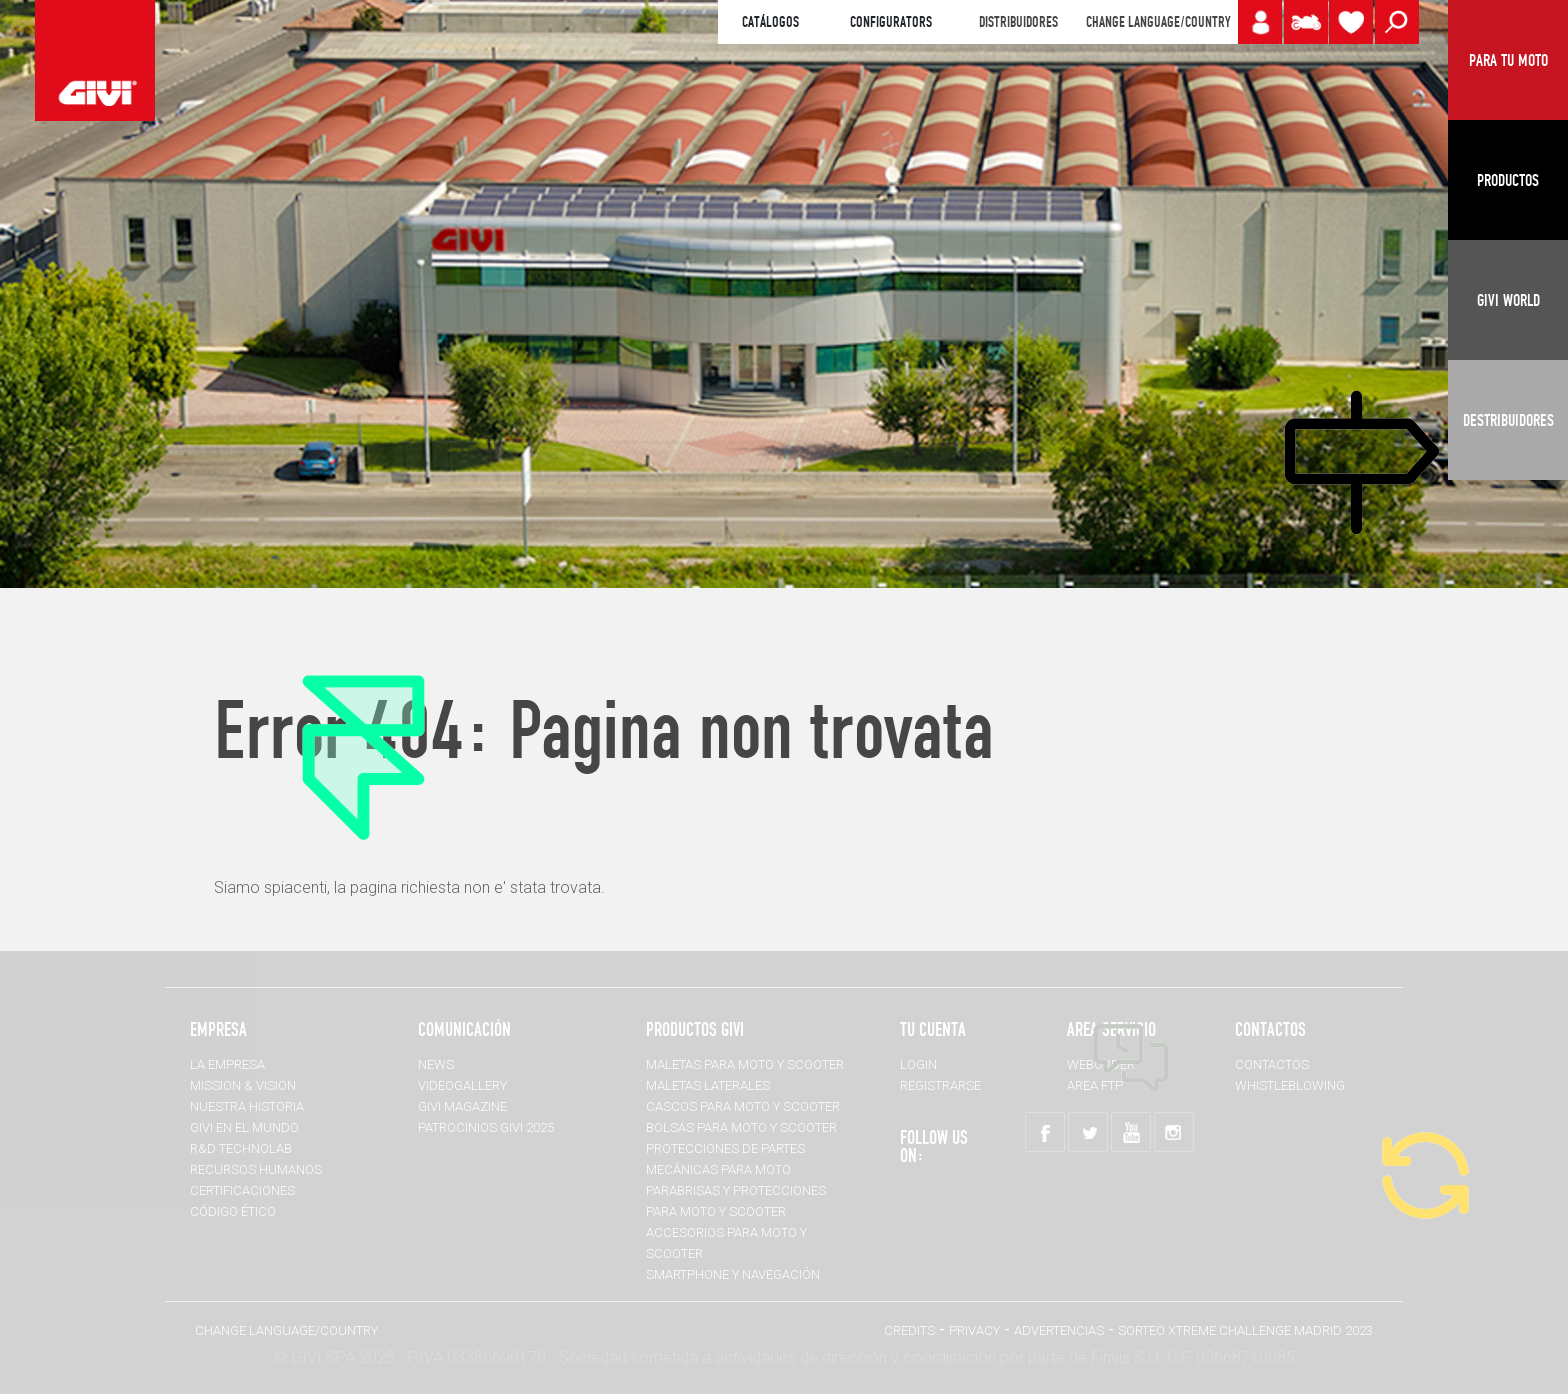  Describe the element at coordinates (1425, 1175) in the screenshot. I see `refresh or reload current content` at that location.